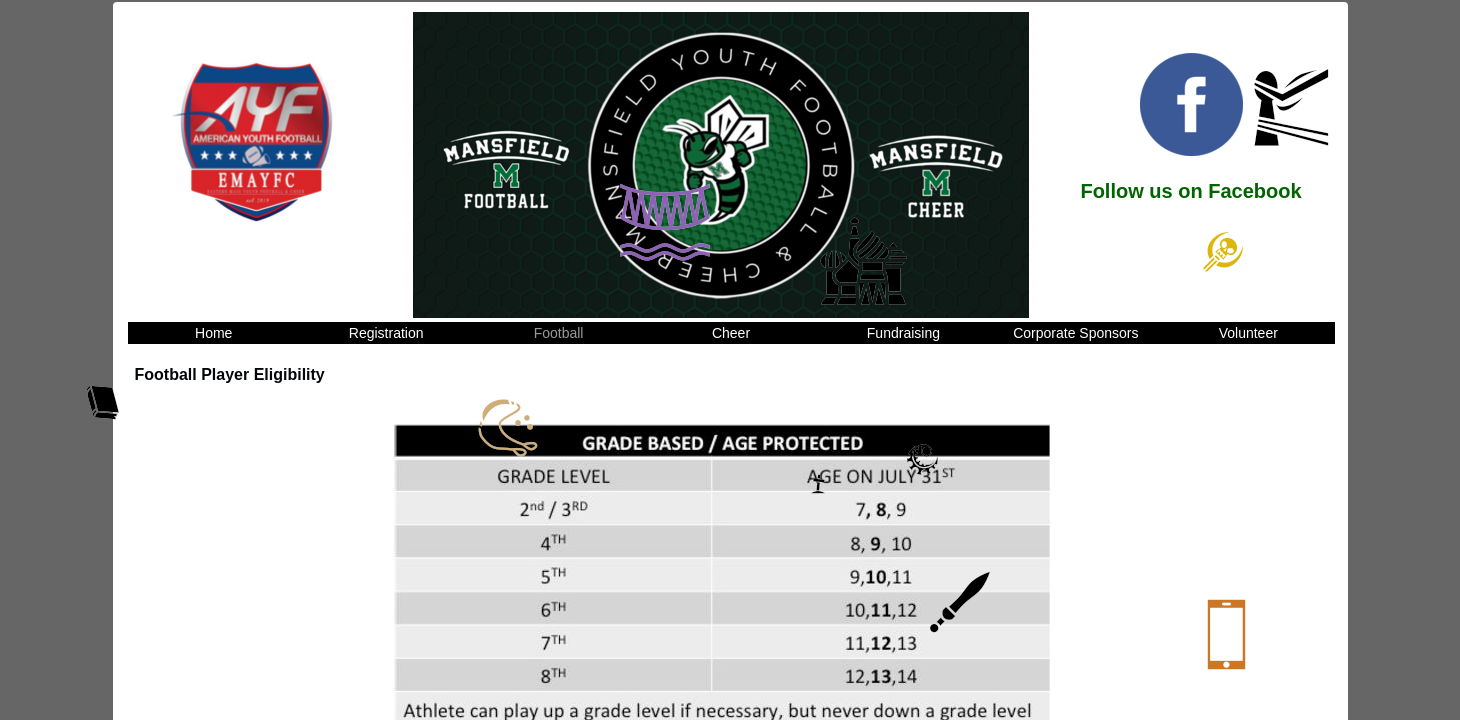 The width and height of the screenshot is (1460, 720). What do you see at coordinates (665, 218) in the screenshot?
I see `rope bridge obstacle or crossing point in a game` at bounding box center [665, 218].